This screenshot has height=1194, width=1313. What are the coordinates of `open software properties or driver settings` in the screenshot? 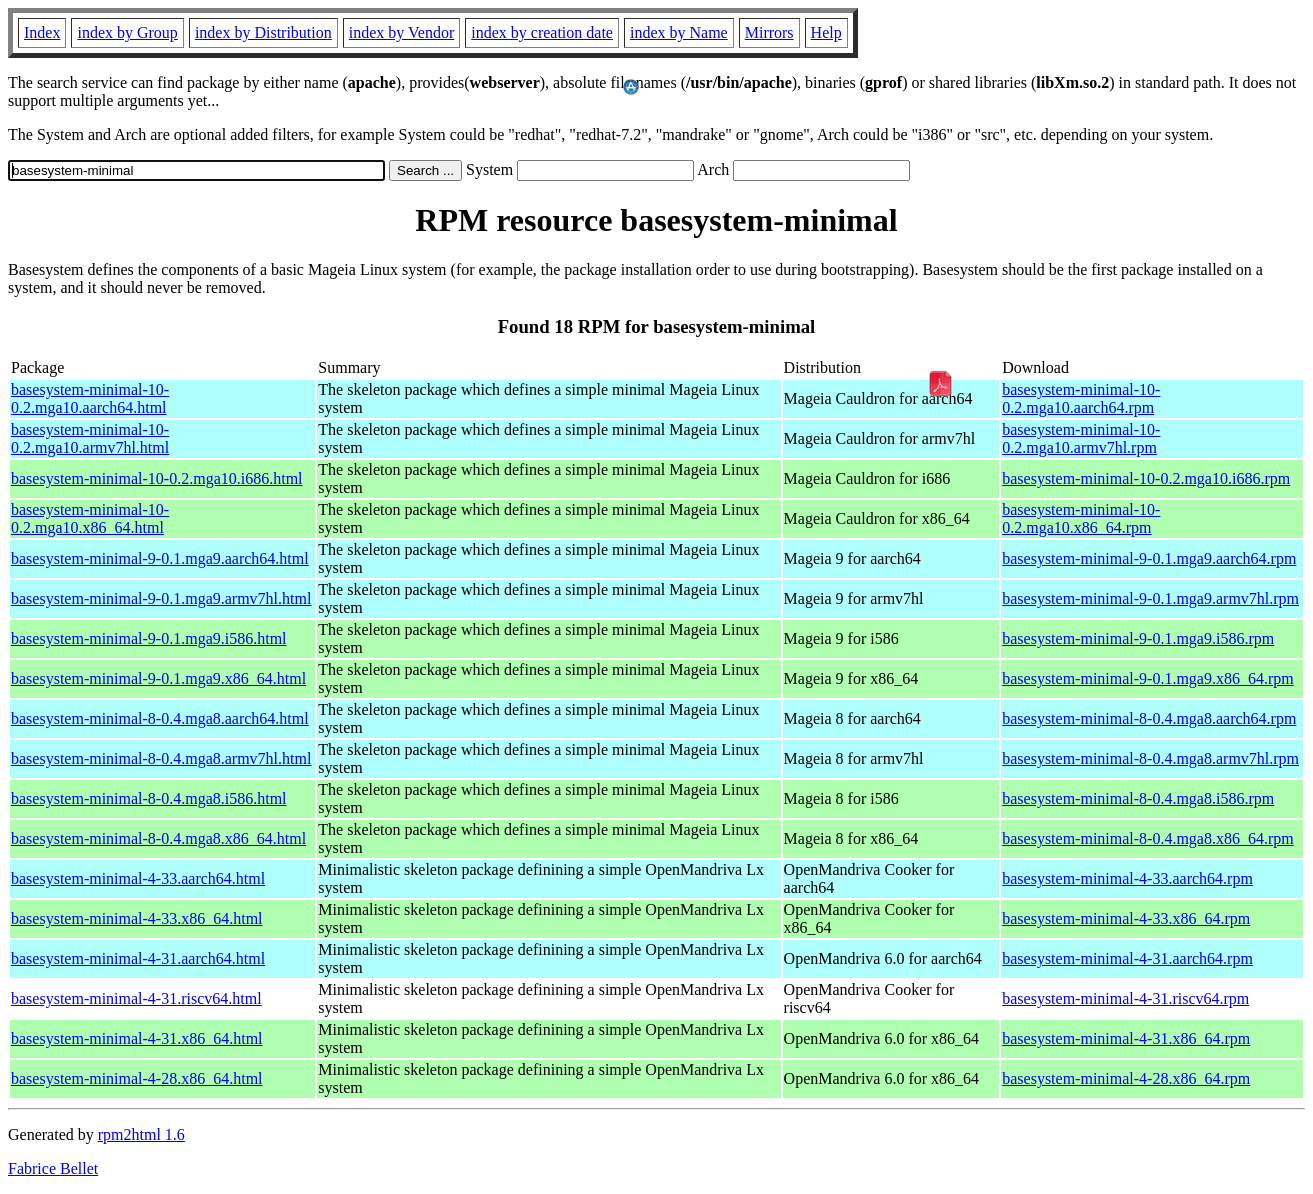 It's located at (631, 87).